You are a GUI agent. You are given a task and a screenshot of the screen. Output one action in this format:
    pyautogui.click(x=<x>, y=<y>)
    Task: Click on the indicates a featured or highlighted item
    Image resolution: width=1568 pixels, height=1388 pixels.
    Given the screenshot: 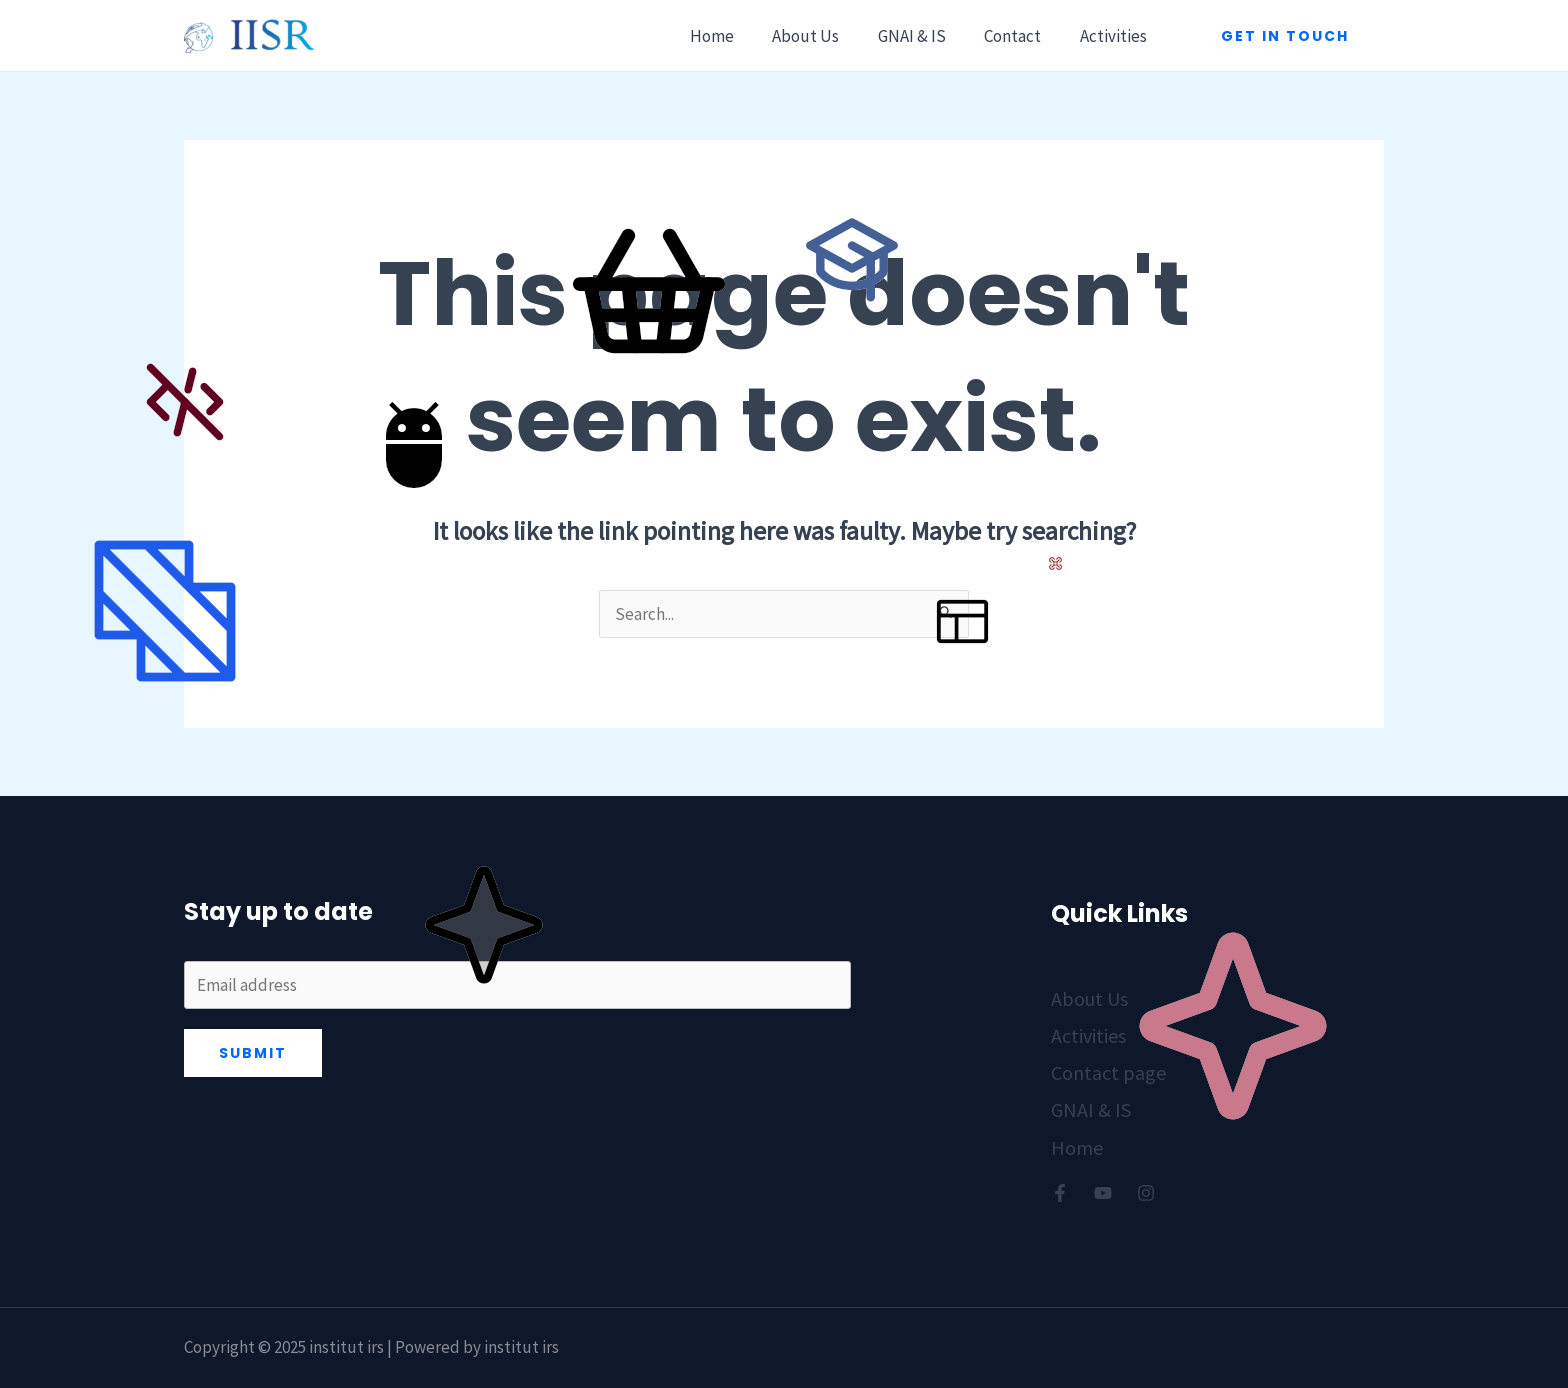 What is the action you would take?
    pyautogui.click(x=484, y=925)
    